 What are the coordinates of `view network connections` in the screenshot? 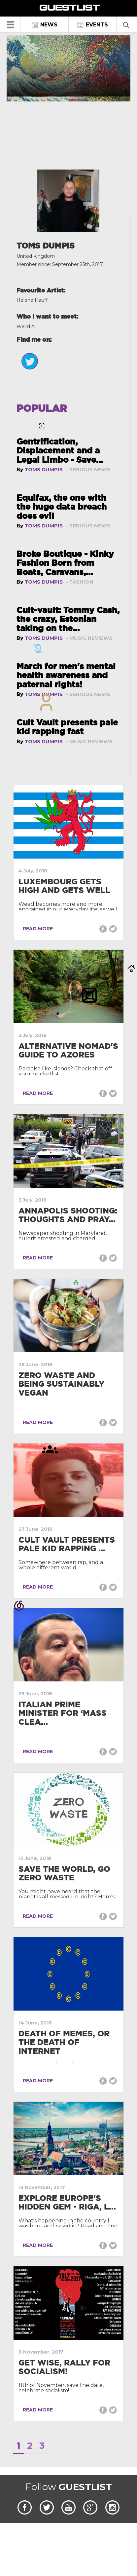 It's located at (76, 1283).